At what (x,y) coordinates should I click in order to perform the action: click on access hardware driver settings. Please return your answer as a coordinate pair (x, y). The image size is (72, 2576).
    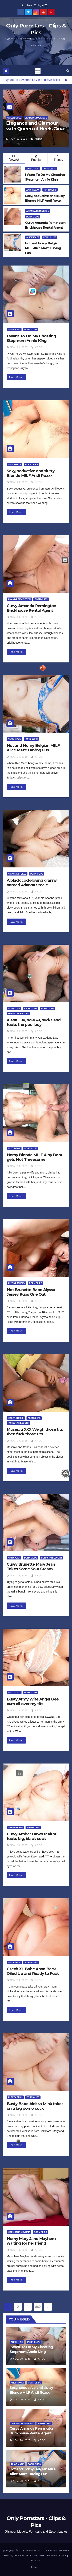
    Looking at the image, I should click on (29, 976).